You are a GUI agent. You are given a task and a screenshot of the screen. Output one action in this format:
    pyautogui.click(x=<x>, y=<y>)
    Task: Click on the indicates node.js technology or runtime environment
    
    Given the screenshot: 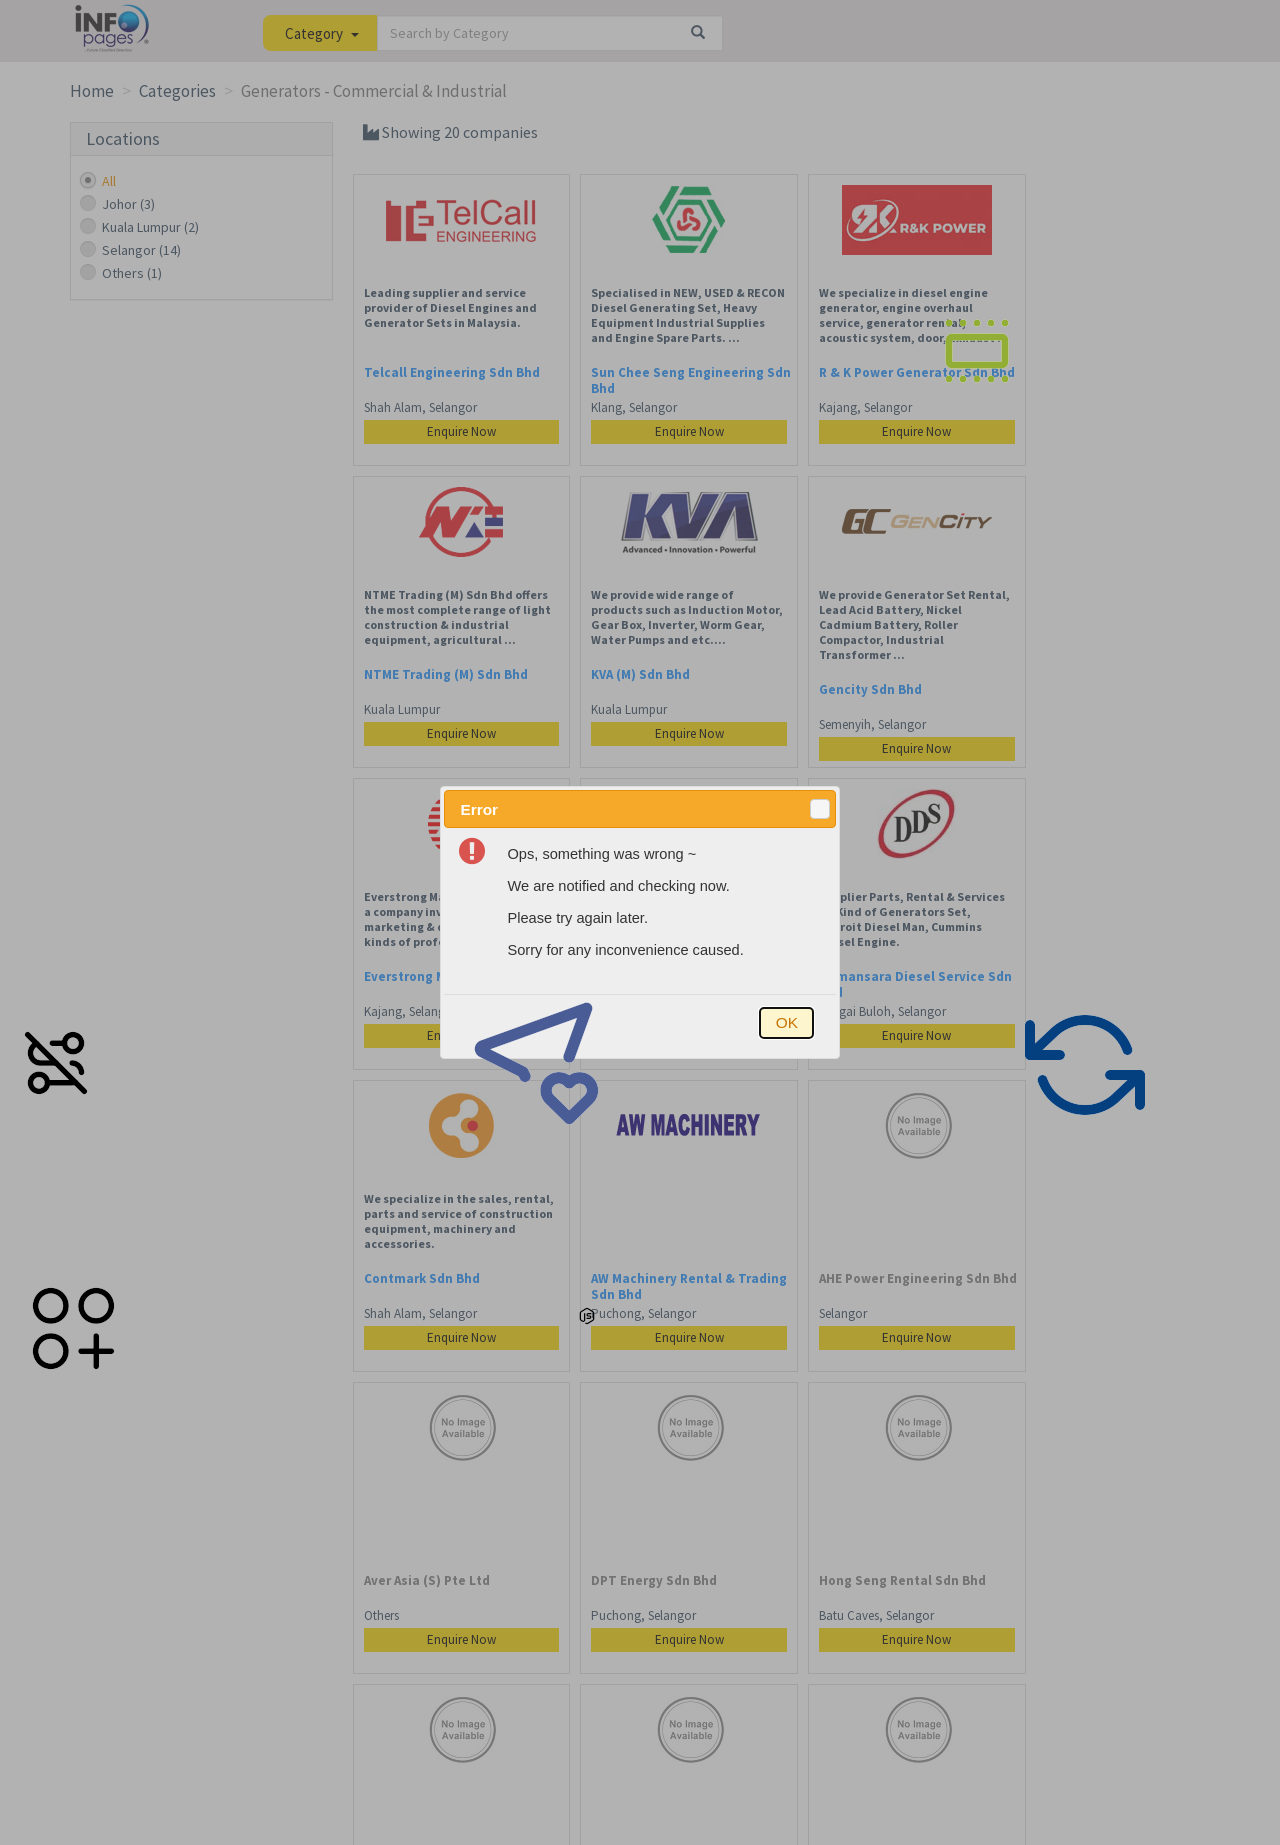 What is the action you would take?
    pyautogui.click(x=587, y=1316)
    